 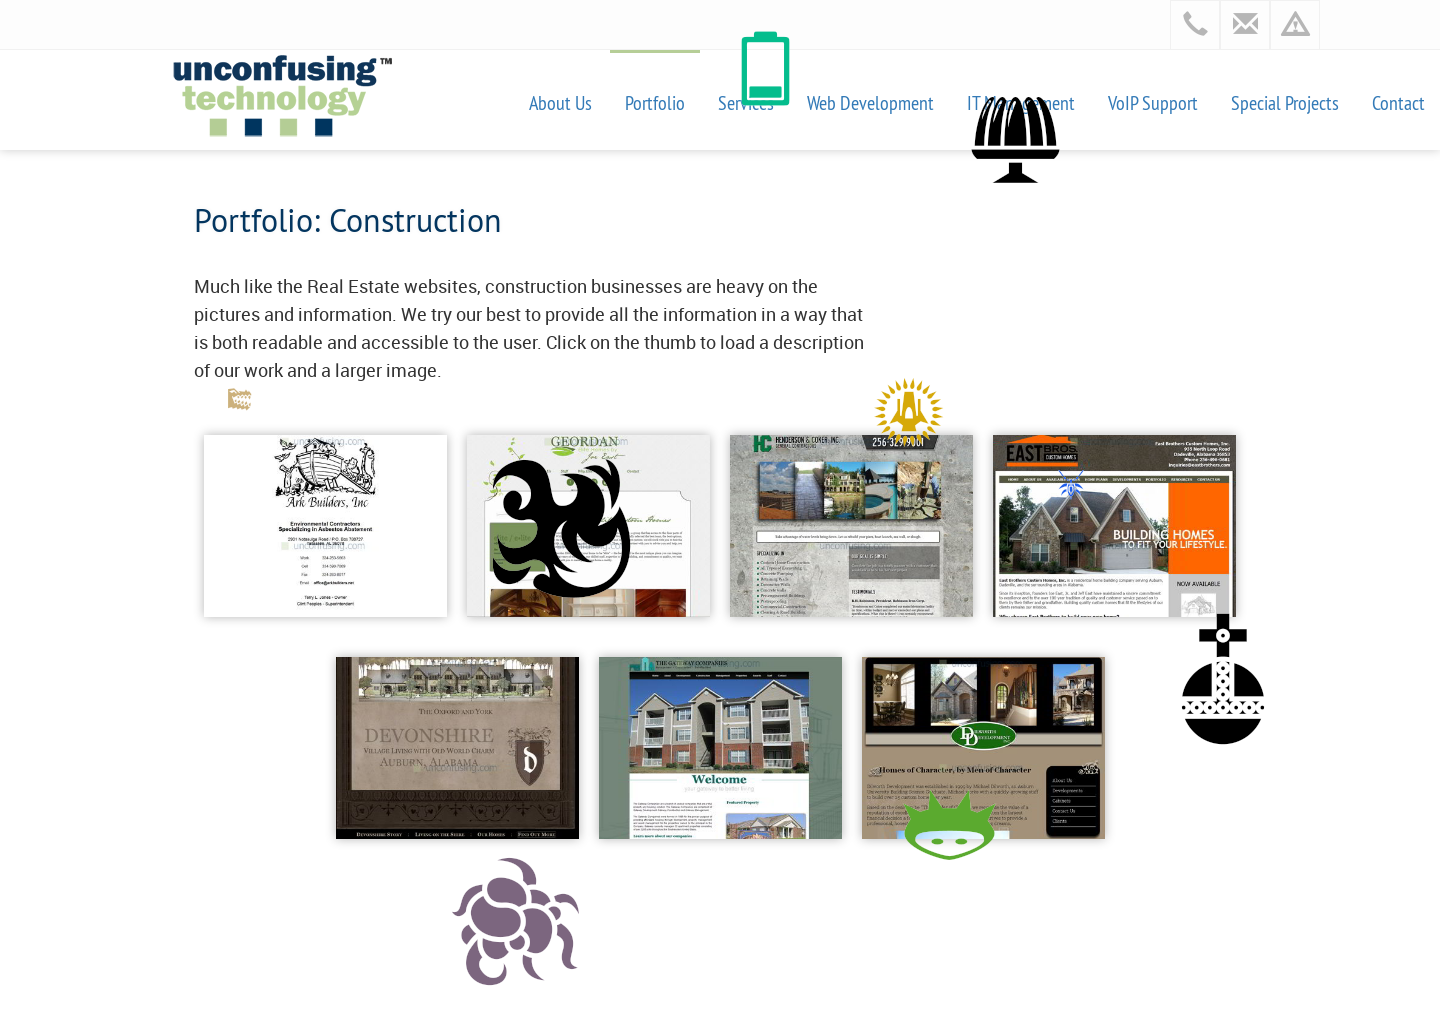 I want to click on indicates a danger or hazard zone in a game, so click(x=239, y=399).